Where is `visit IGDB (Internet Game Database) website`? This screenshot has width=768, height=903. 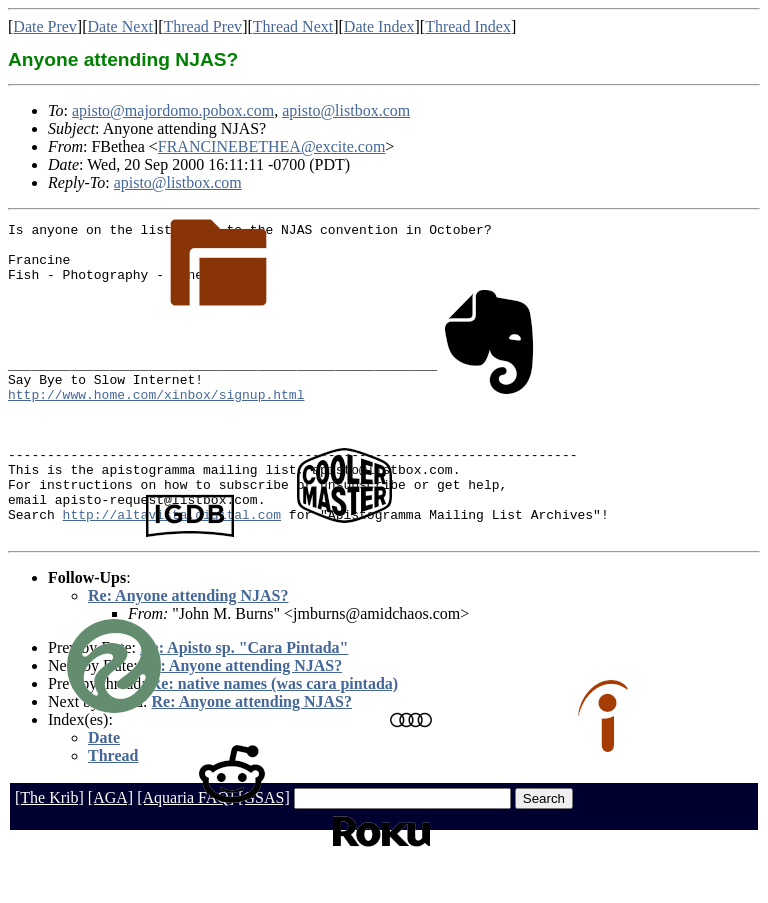
visit IGDB (Internet Game Database) website is located at coordinates (190, 516).